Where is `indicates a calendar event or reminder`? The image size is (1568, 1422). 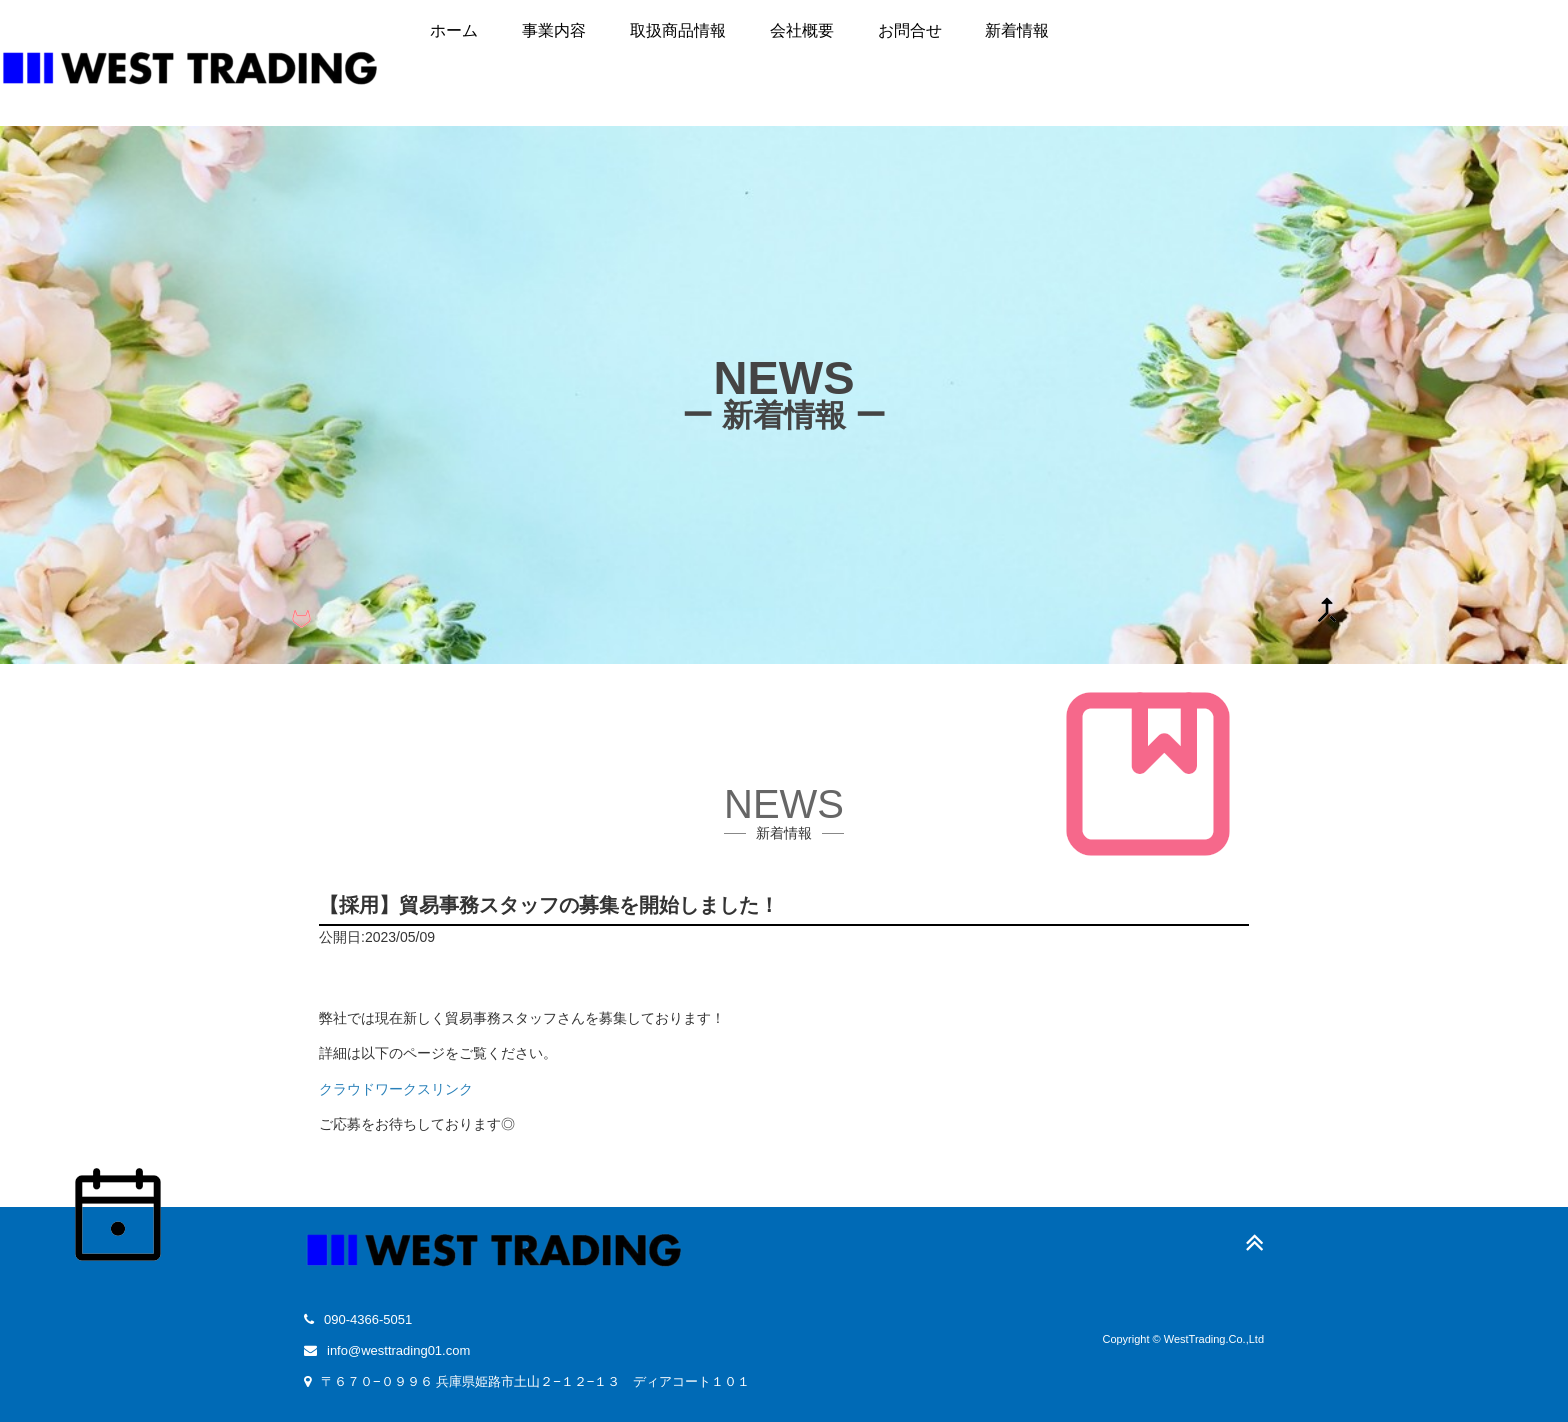 indicates a calendar event or reminder is located at coordinates (118, 1218).